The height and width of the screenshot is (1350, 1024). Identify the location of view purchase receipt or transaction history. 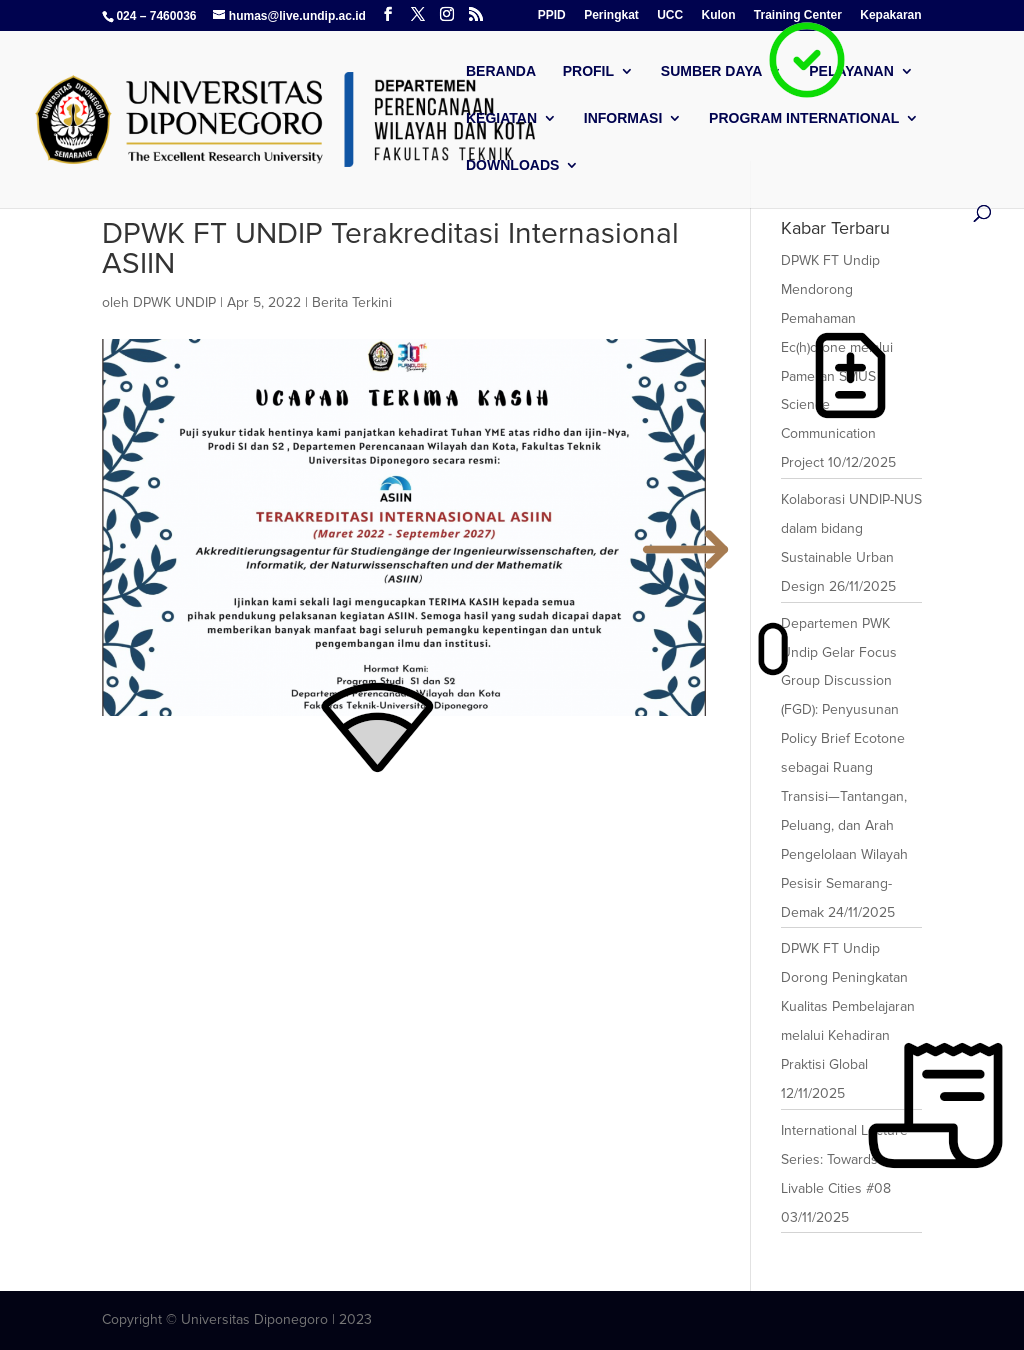
(935, 1105).